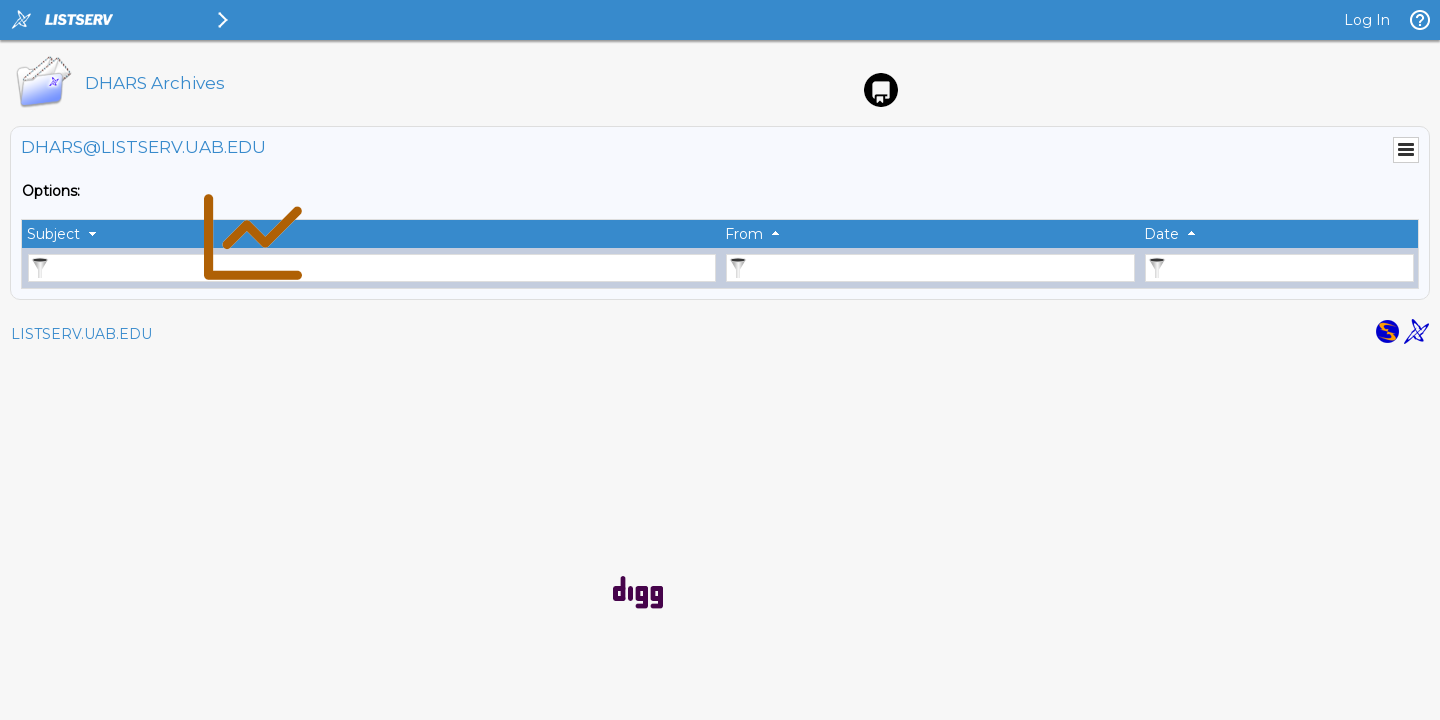 The height and width of the screenshot is (720, 1440). I want to click on repository activity in your feed, so click(881, 90).